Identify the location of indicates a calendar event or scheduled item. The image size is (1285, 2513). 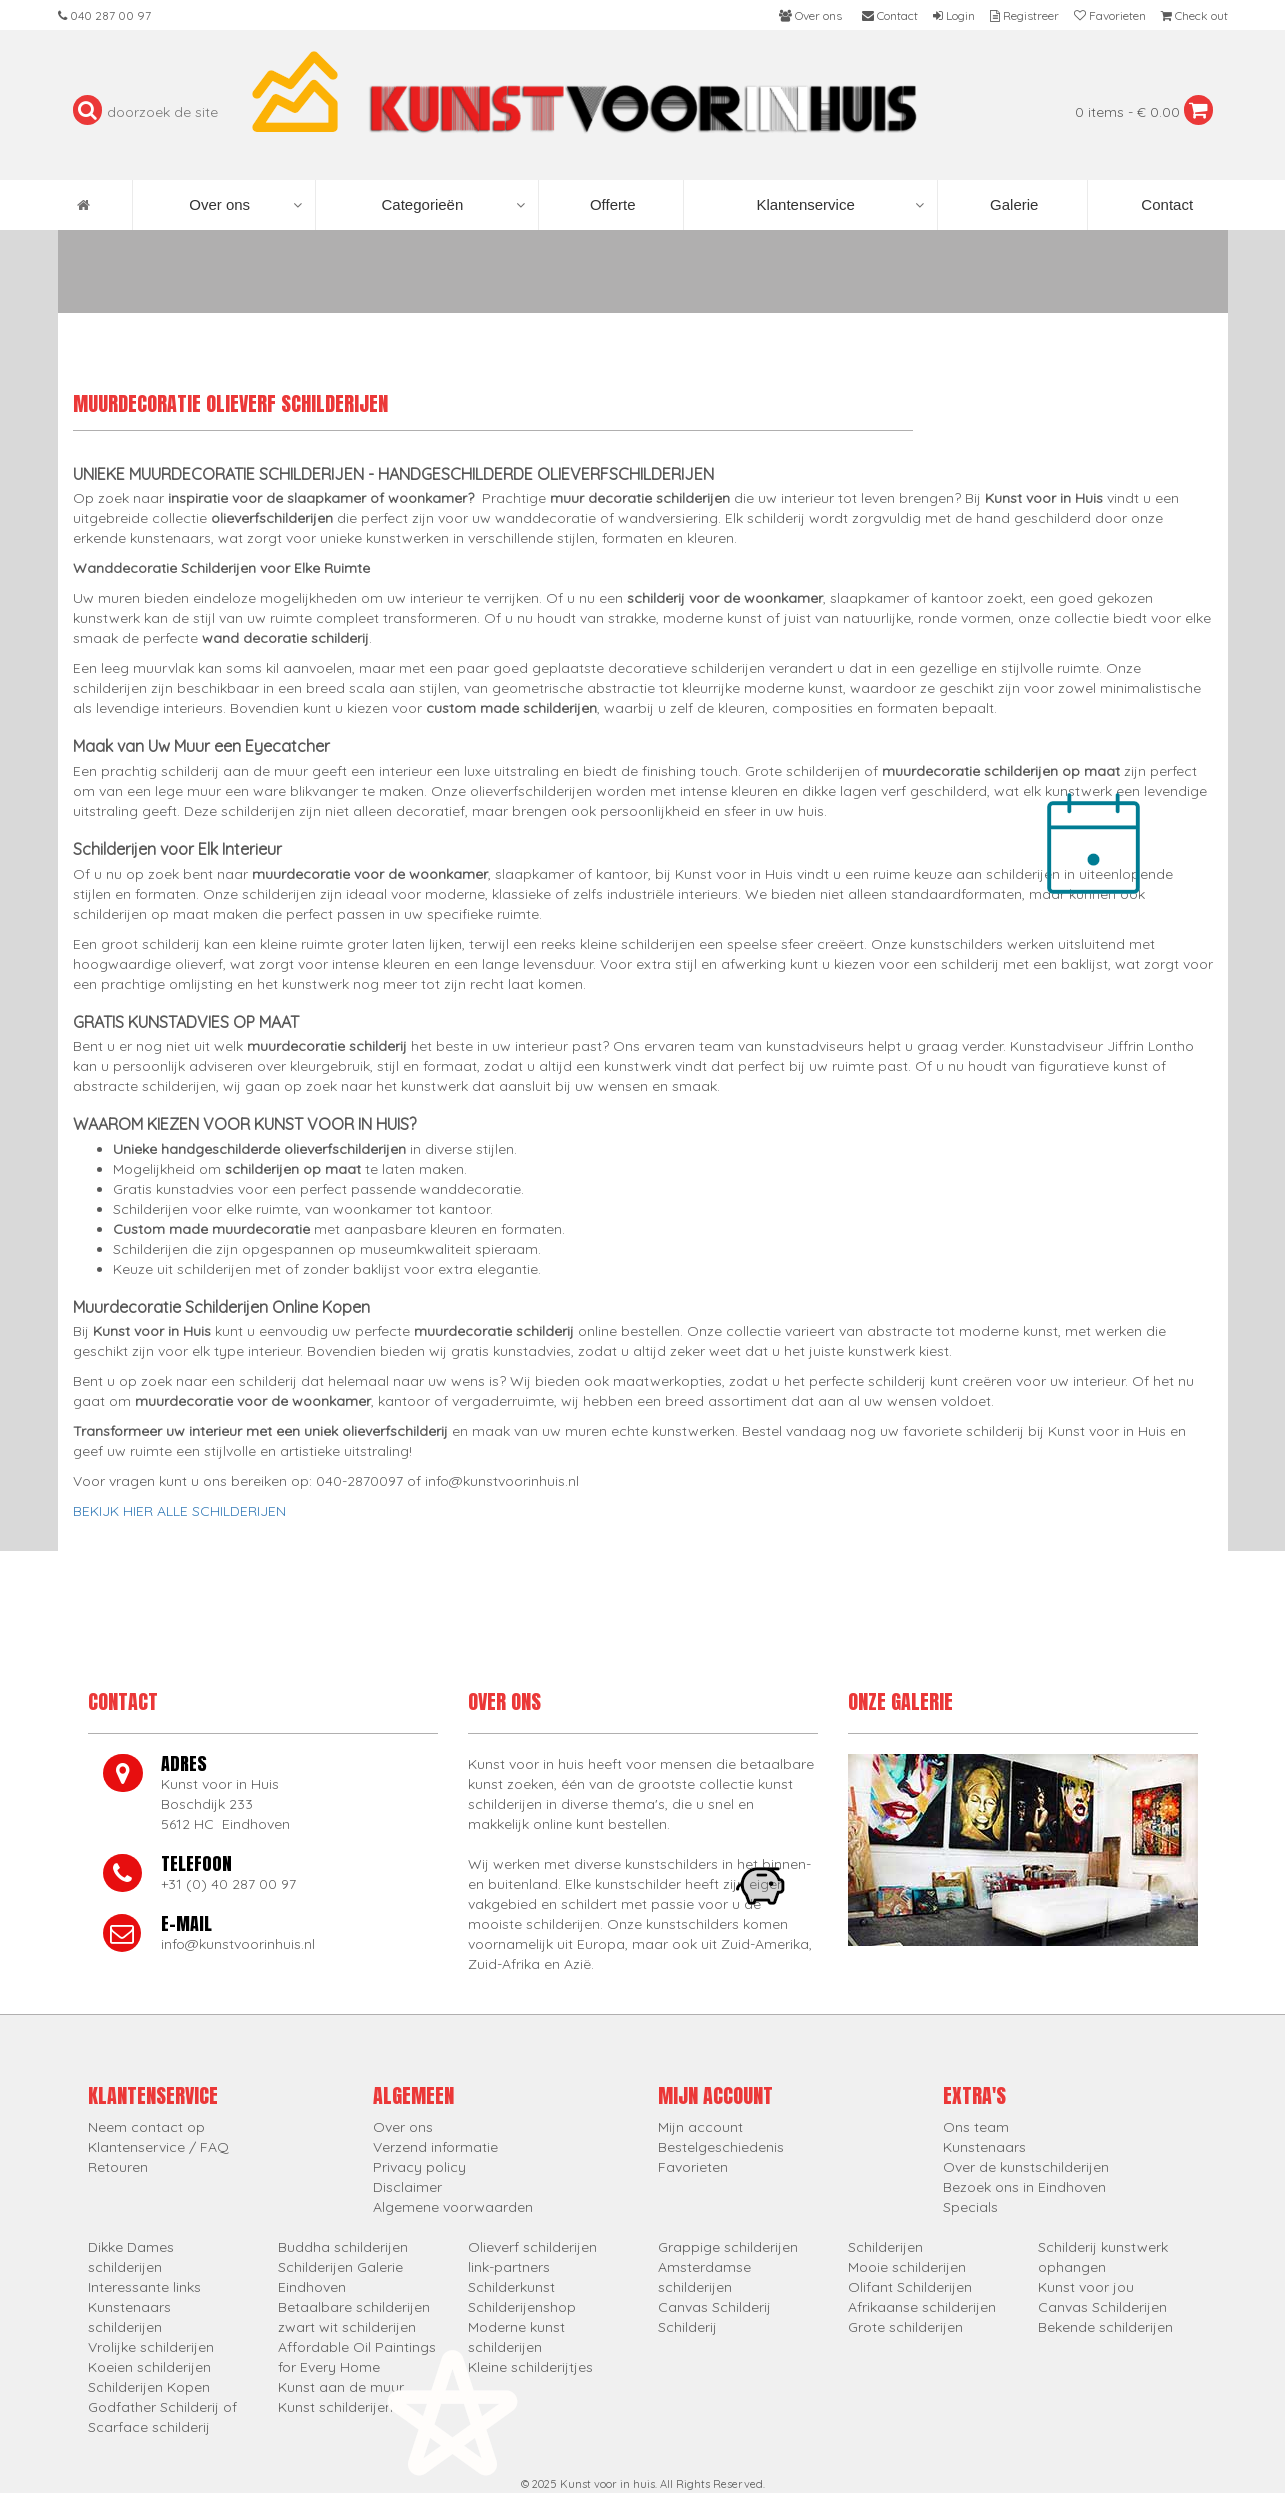
(1093, 847).